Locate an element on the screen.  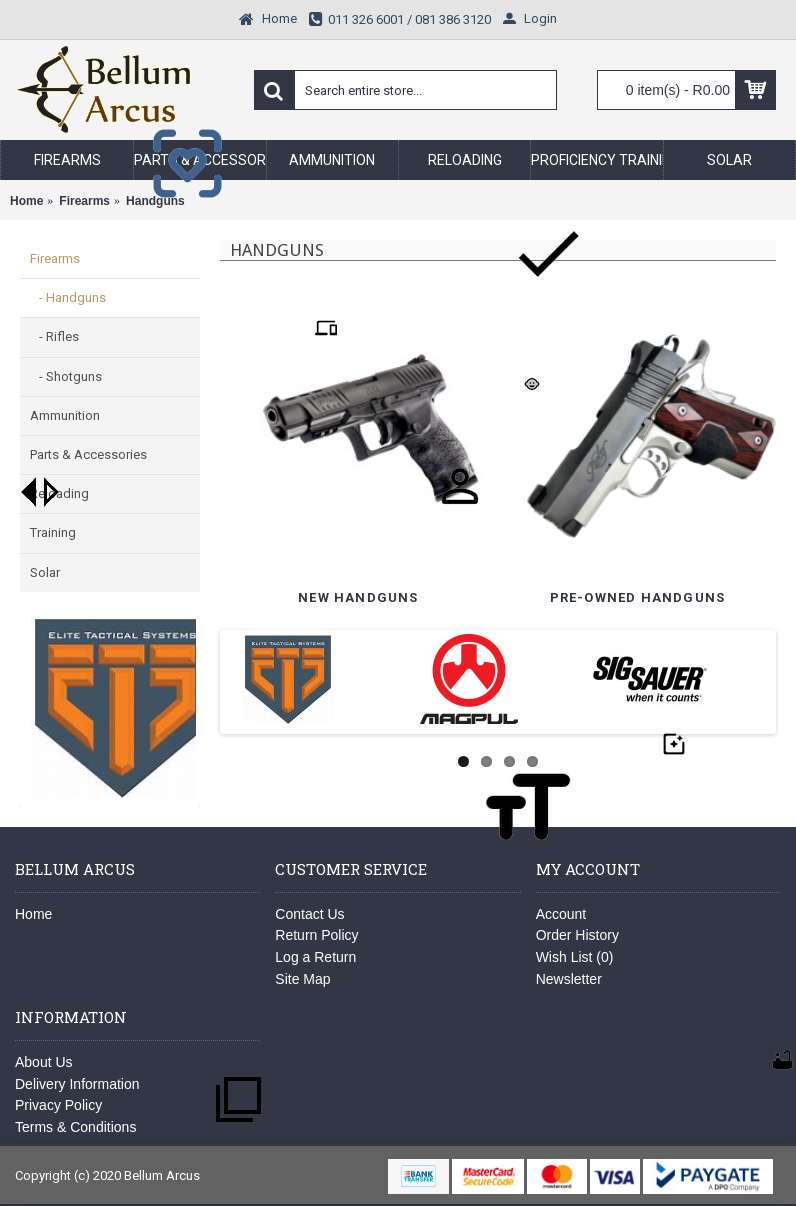
adjust text size settings is located at coordinates (526, 809).